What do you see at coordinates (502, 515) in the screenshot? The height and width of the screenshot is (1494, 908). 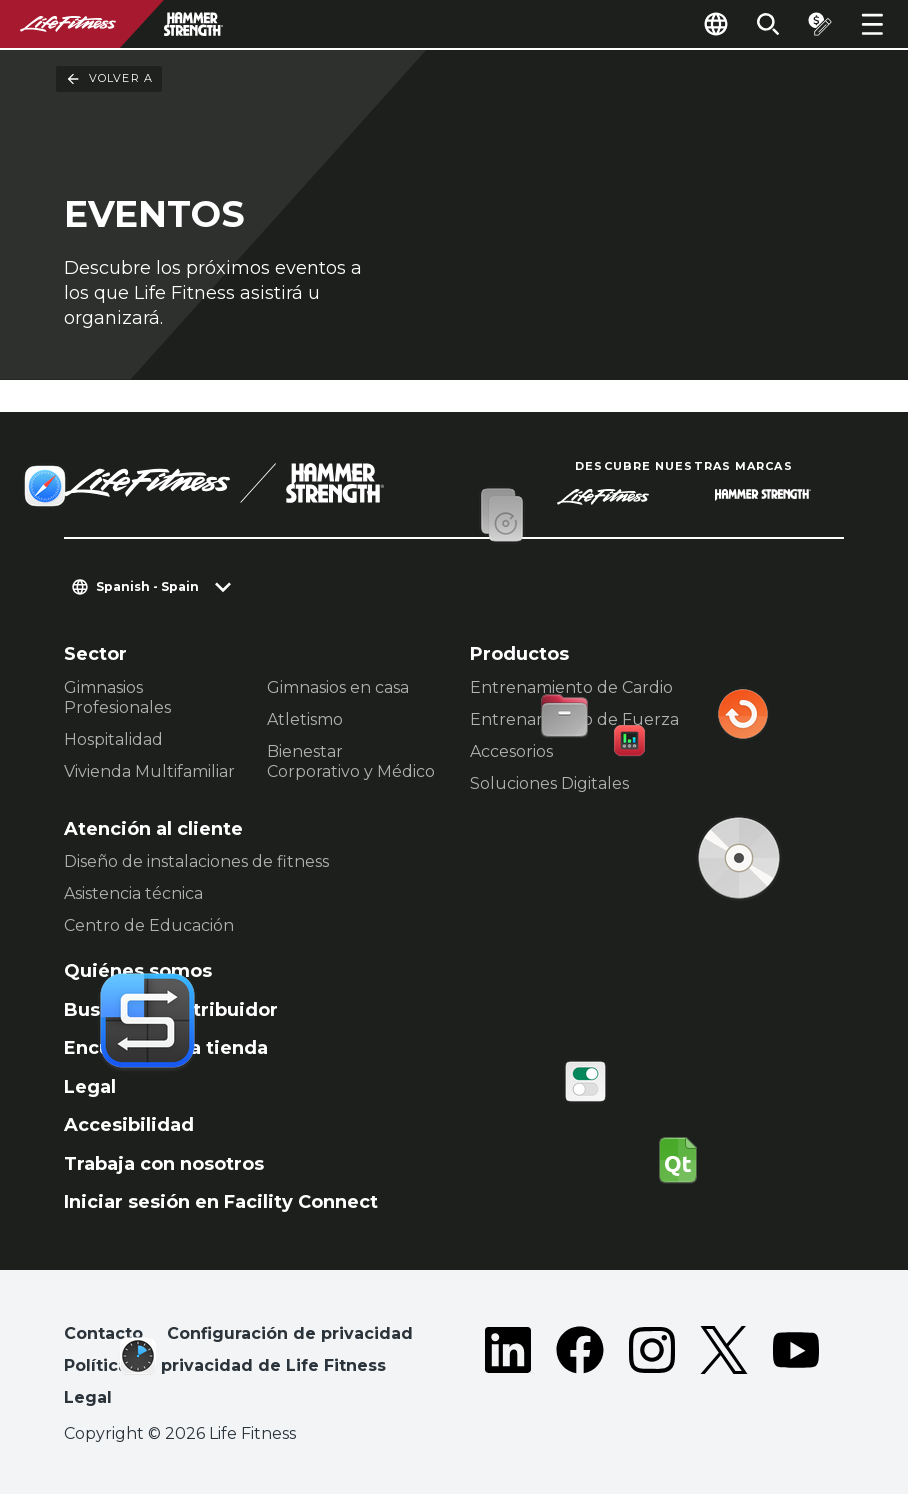 I see `access multiple disk drives or storage devices` at bounding box center [502, 515].